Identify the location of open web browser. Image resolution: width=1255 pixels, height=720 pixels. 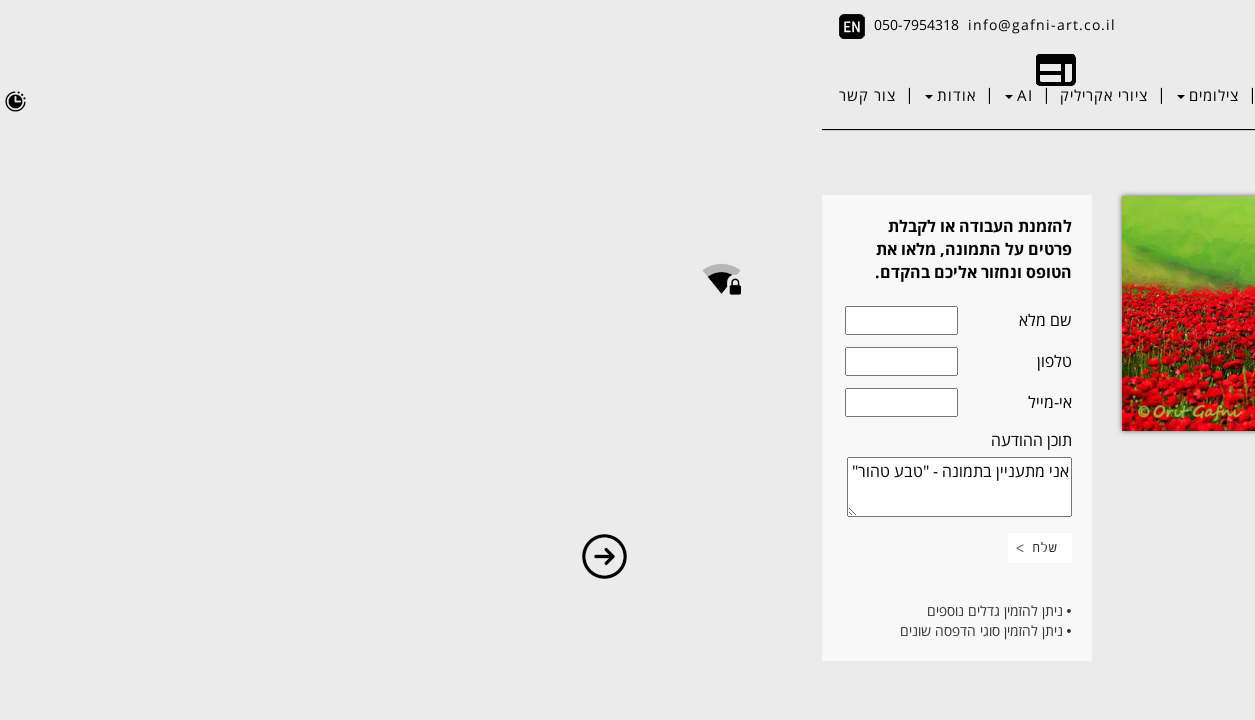
(1056, 70).